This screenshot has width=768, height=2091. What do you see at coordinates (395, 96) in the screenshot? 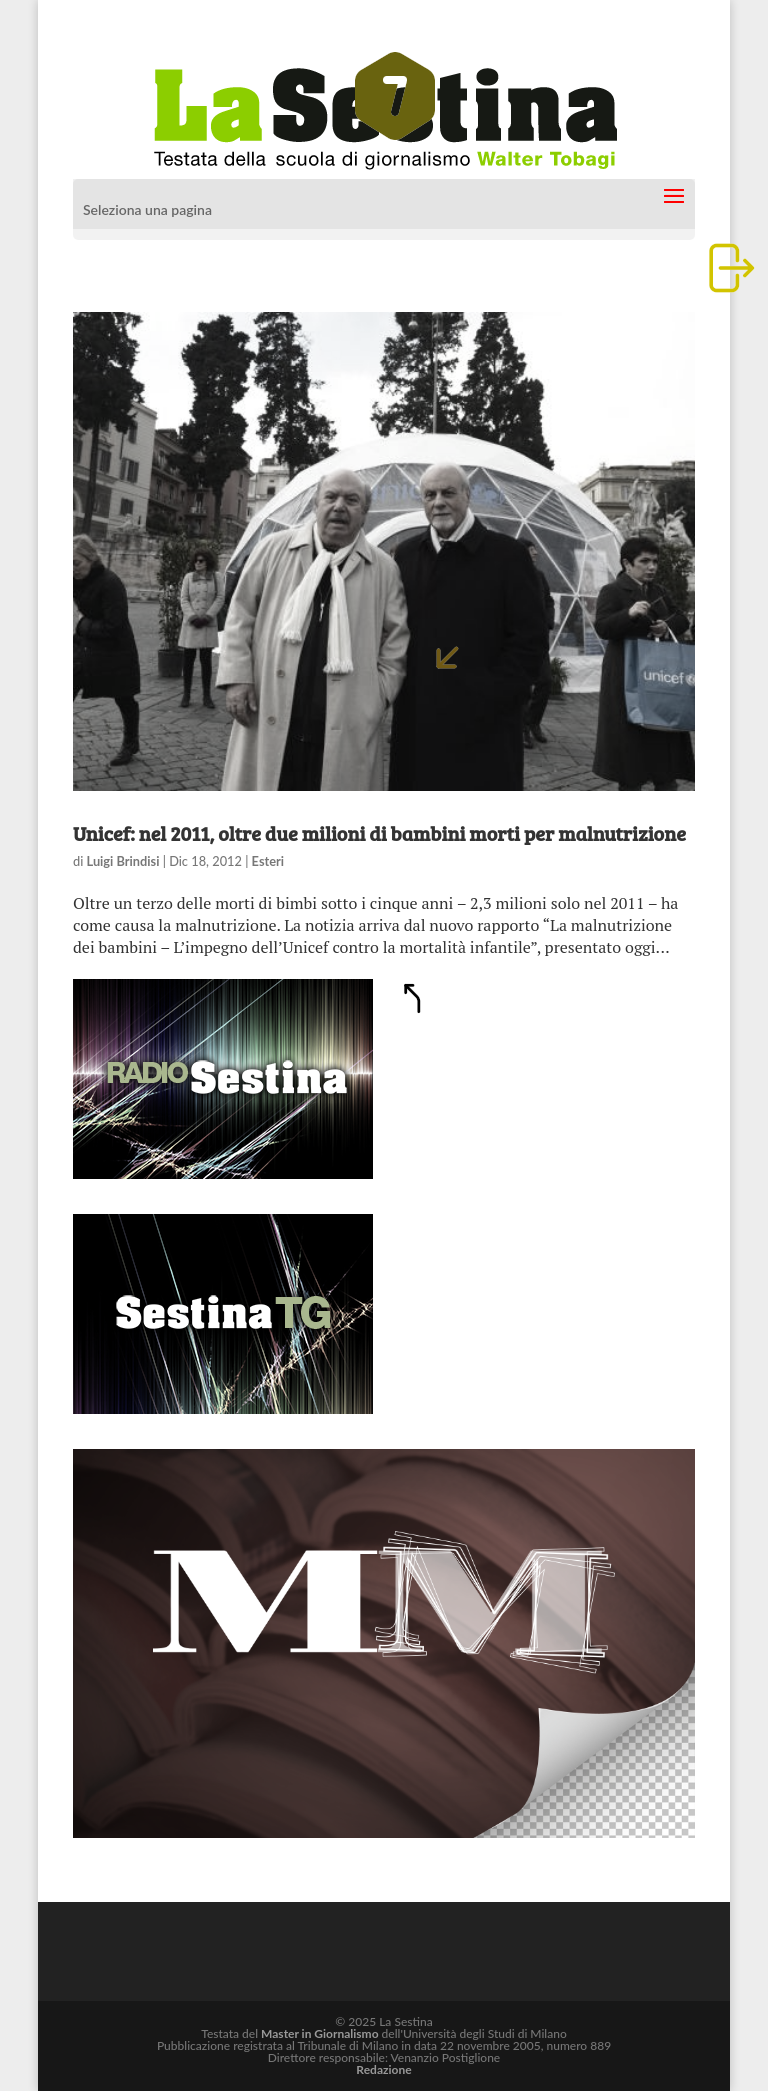
I see `indicates step 7 in a multi-step process` at bounding box center [395, 96].